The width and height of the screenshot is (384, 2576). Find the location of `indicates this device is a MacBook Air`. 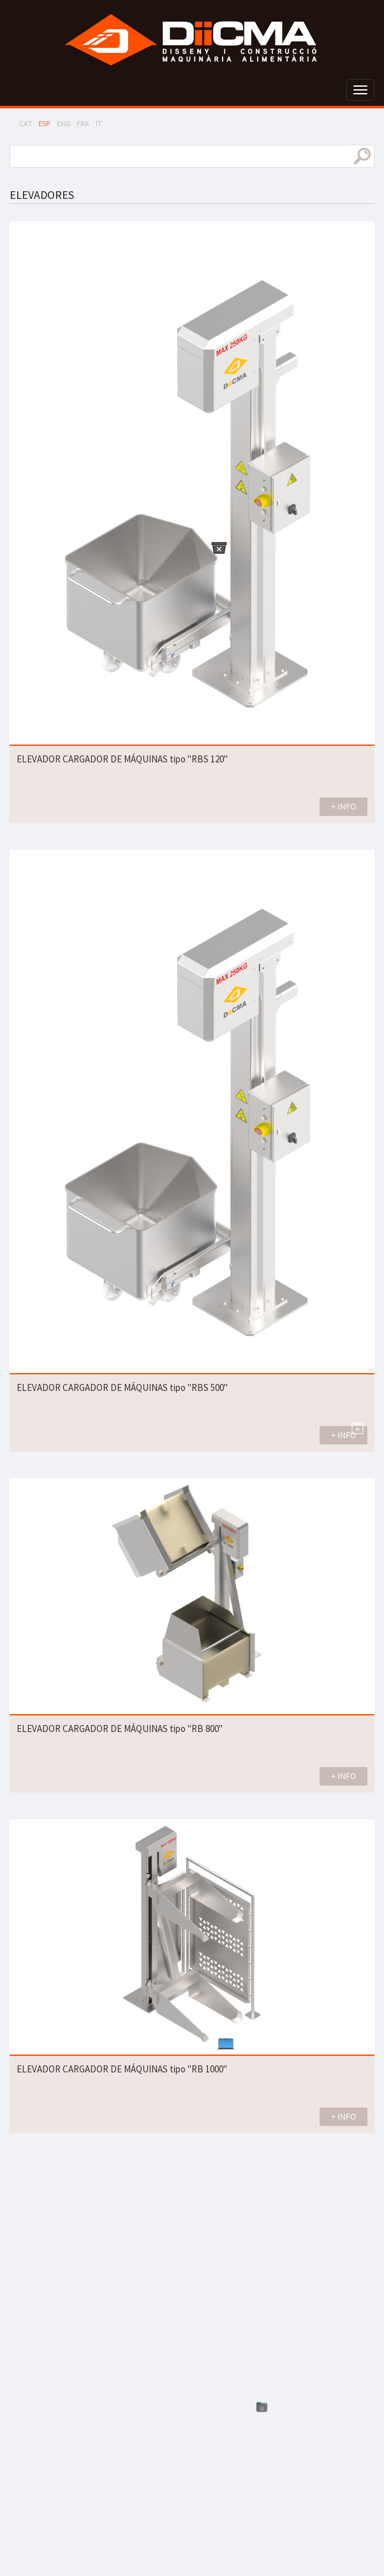

indicates this device is a MacBook Air is located at coordinates (226, 2042).